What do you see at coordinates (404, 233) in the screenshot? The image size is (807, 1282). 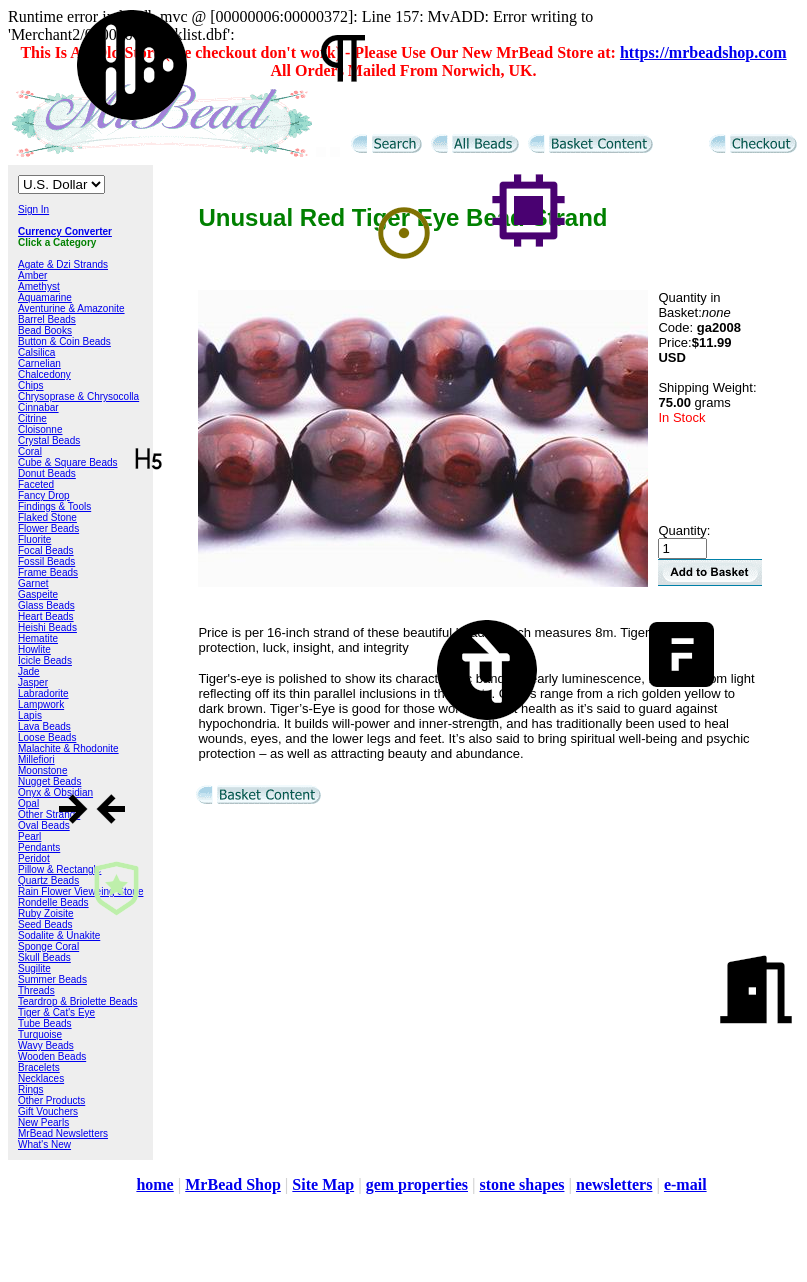 I see `adjust camera focus` at bounding box center [404, 233].